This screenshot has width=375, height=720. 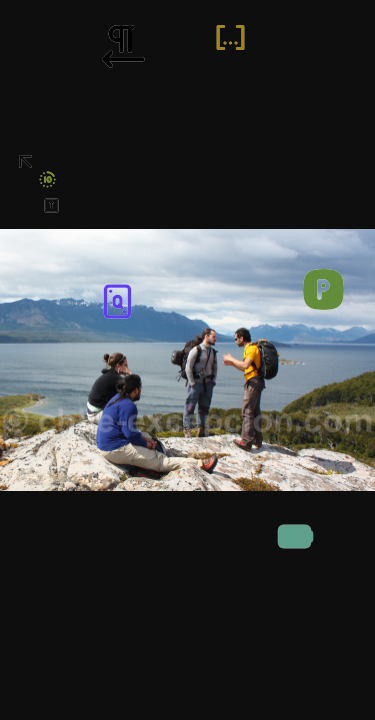 I want to click on set a 10-second timer or countdown, so click(x=47, y=179).